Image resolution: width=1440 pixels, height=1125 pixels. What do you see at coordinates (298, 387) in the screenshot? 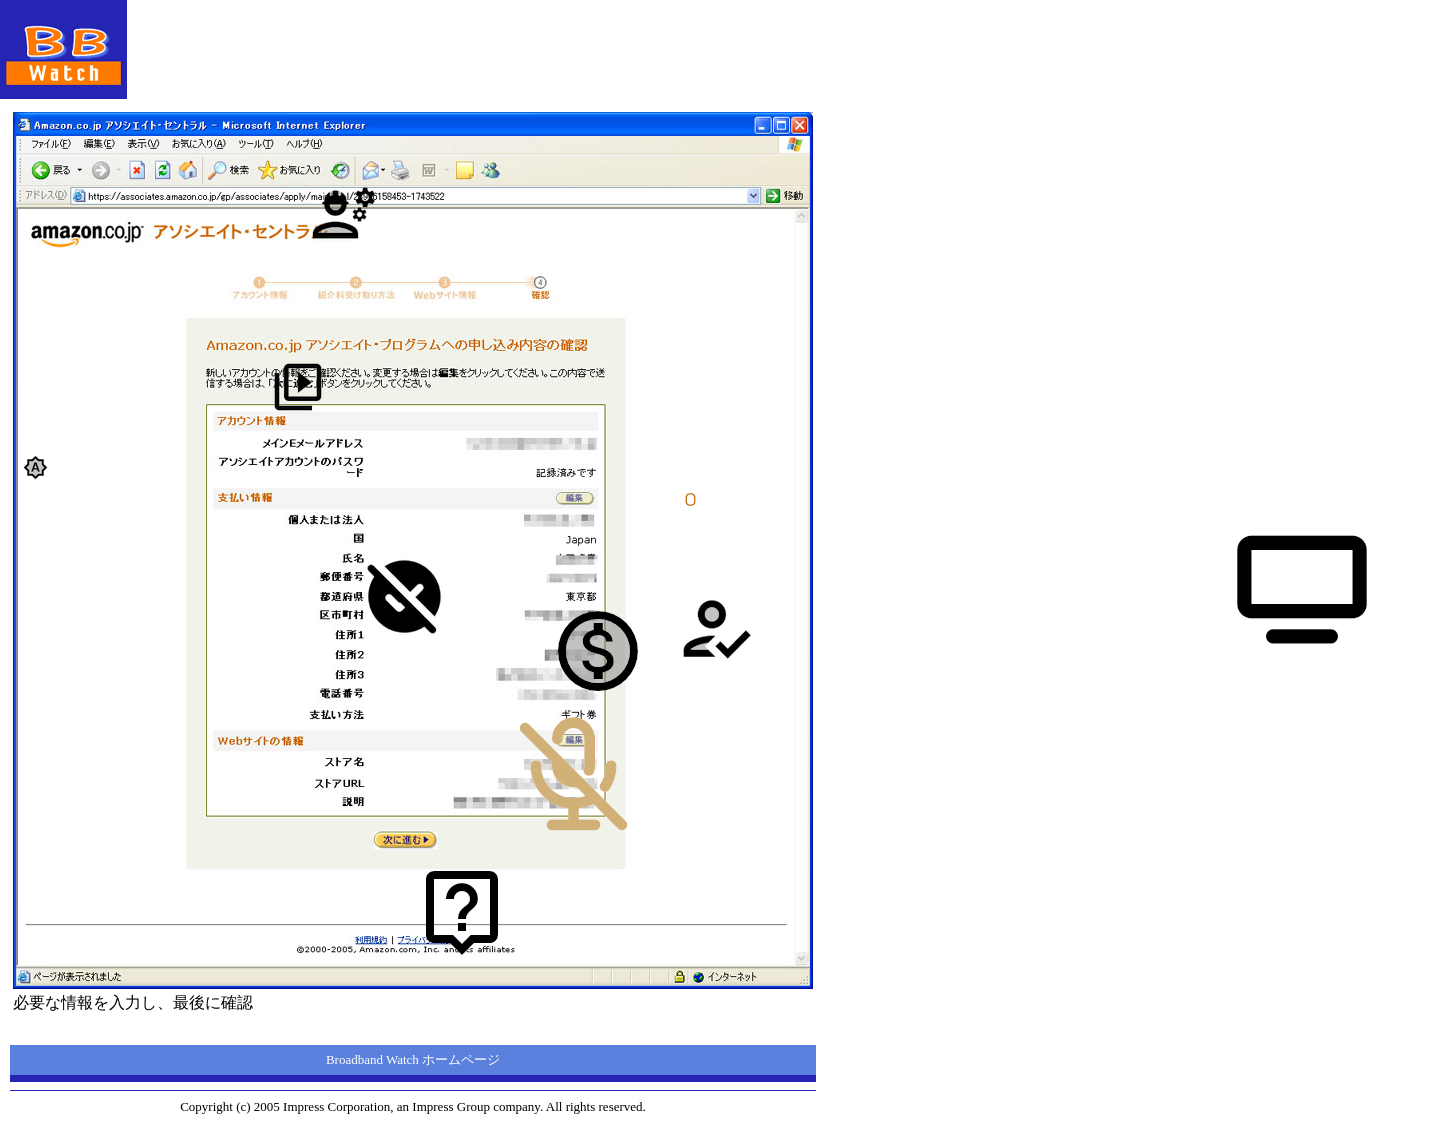
I see `access your video library` at bounding box center [298, 387].